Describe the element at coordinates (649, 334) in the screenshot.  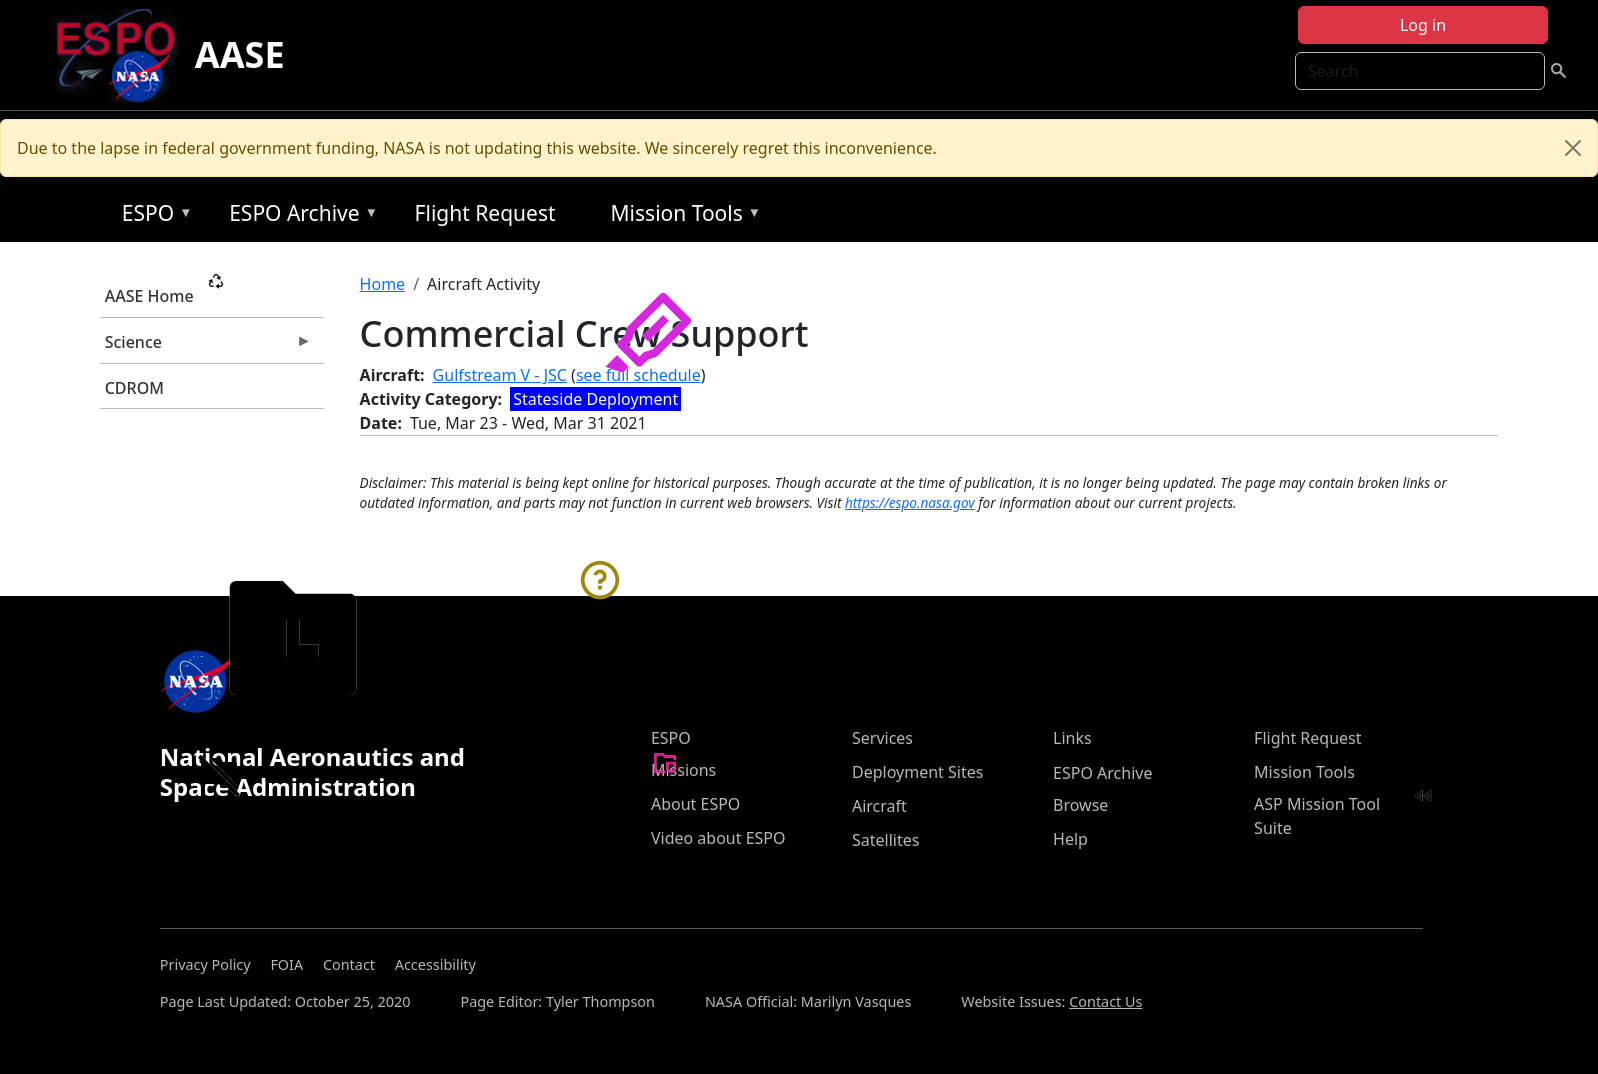
I see `highlight or mark up text` at that location.